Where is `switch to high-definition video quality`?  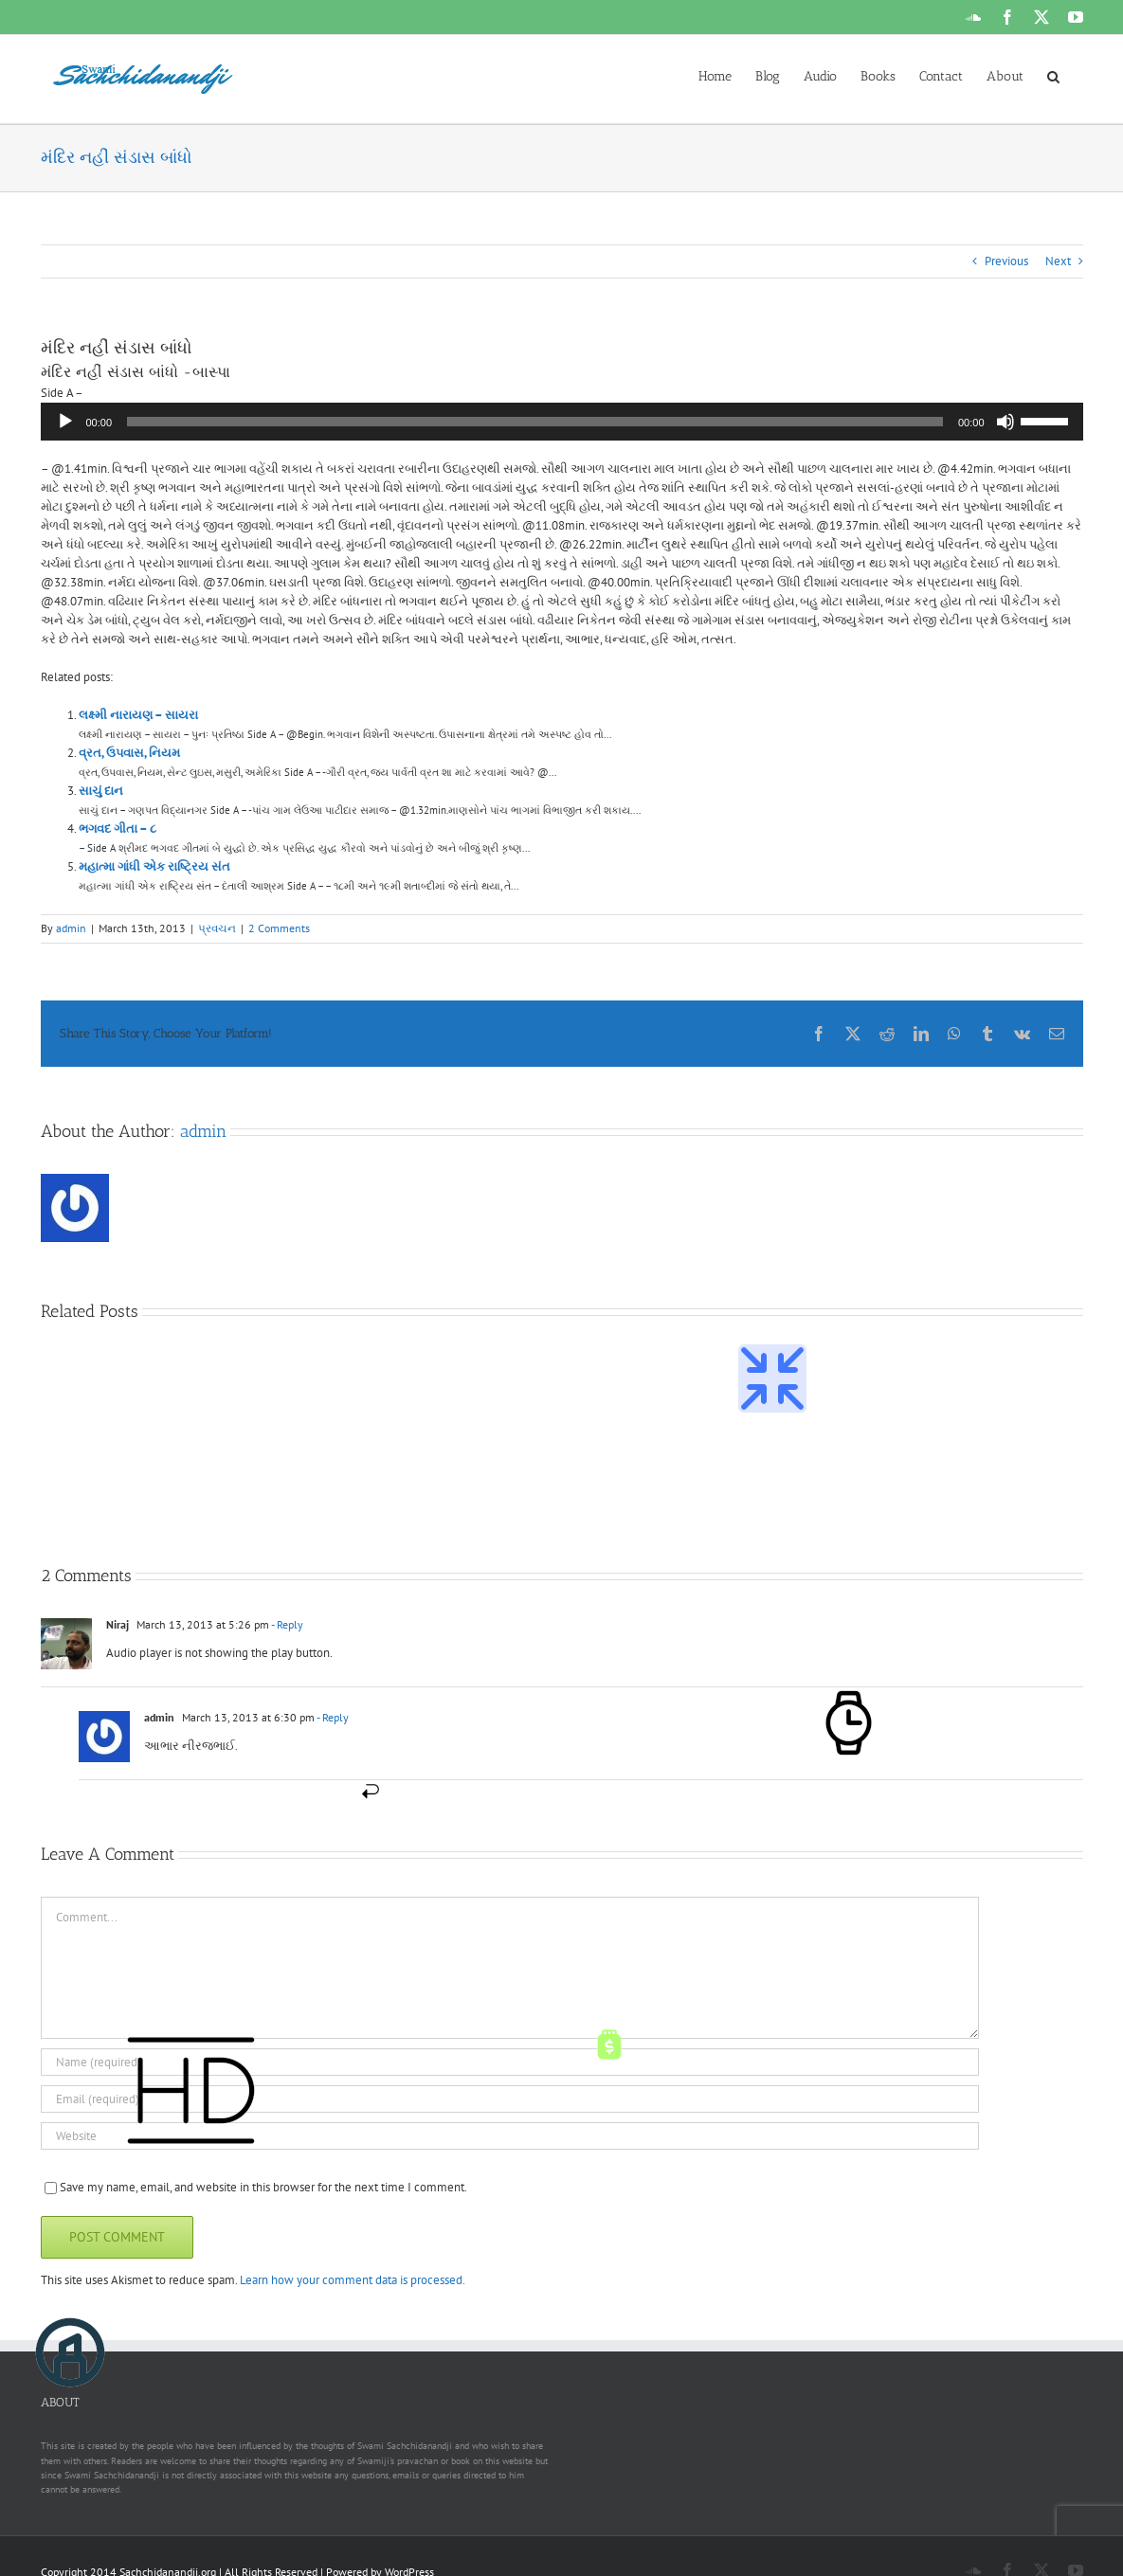 switch to high-definition video quality is located at coordinates (190, 2090).